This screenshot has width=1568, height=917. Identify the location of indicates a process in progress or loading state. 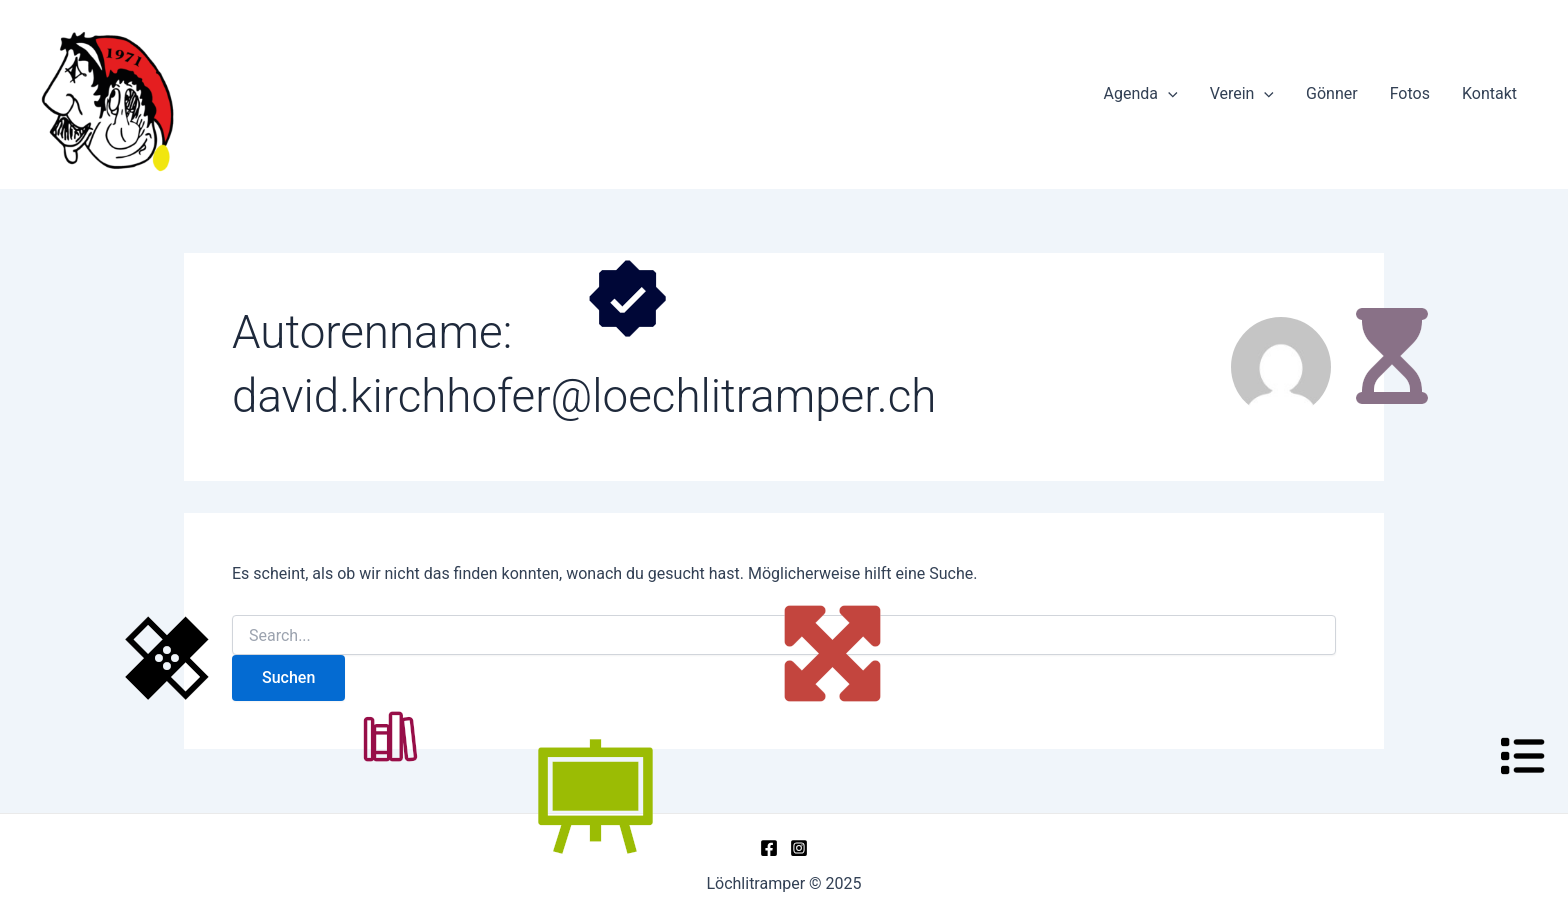
(1392, 356).